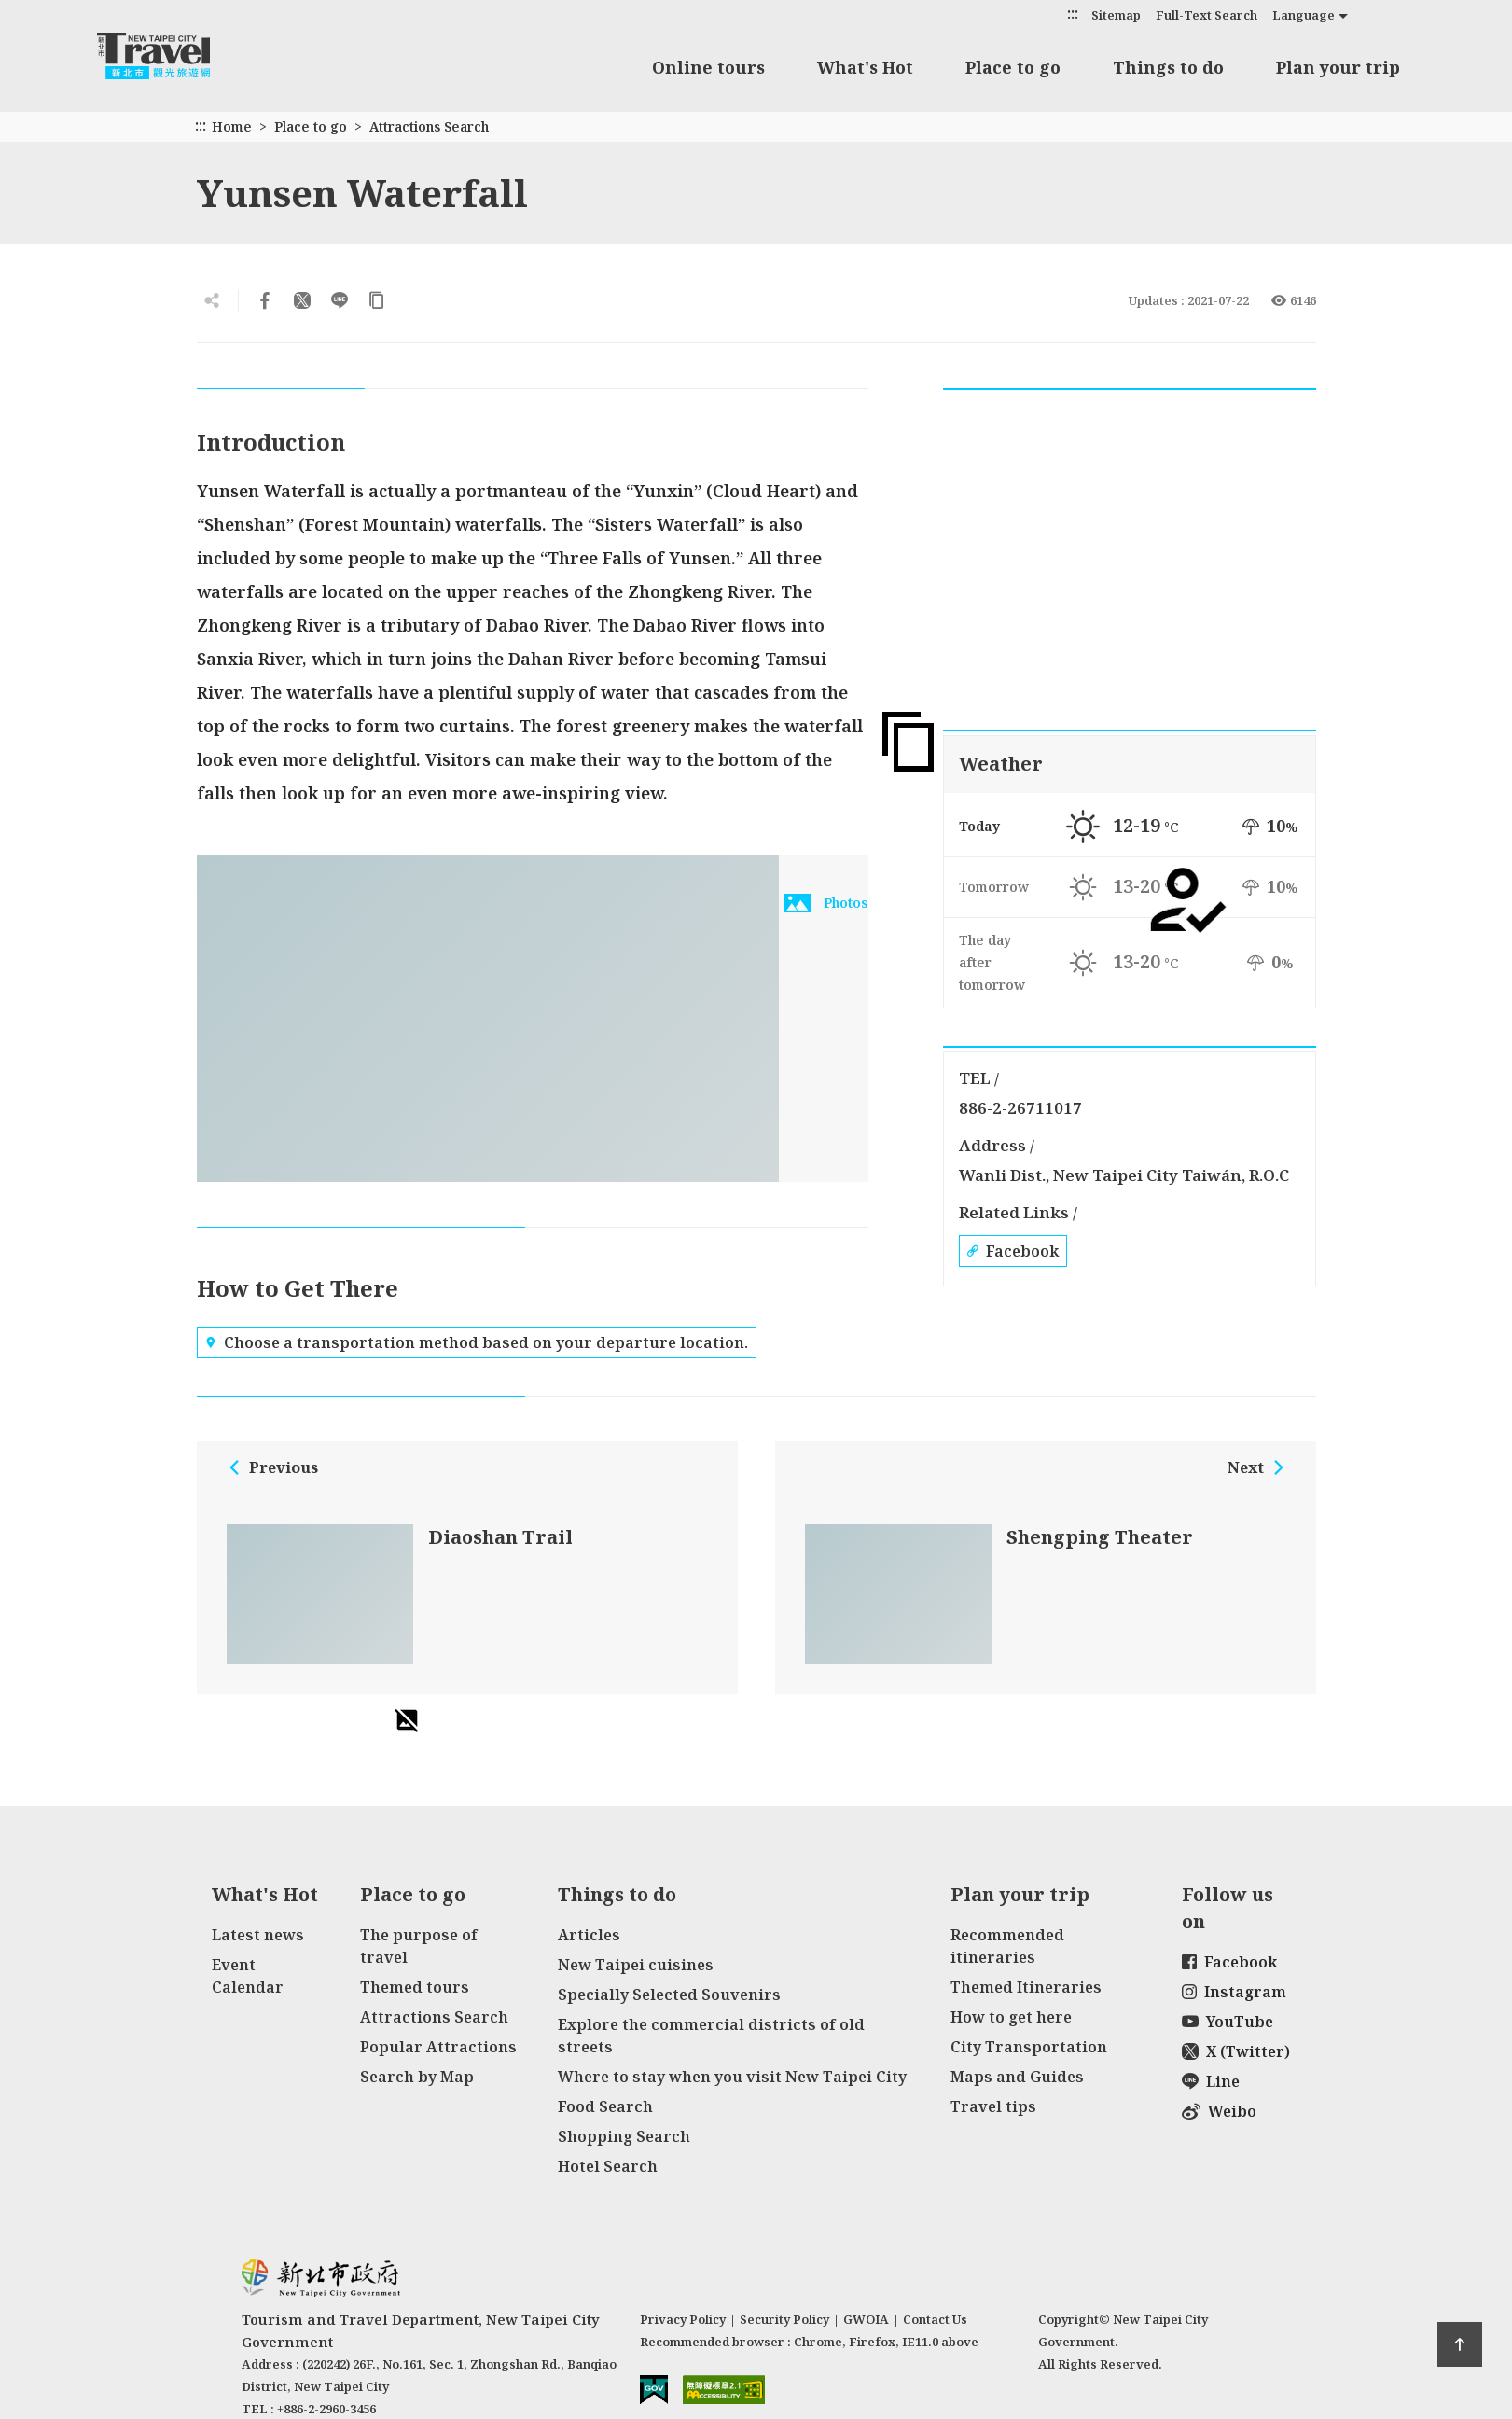 The width and height of the screenshot is (1512, 2419). What do you see at coordinates (407, 1719) in the screenshot?
I see `image failed to load` at bounding box center [407, 1719].